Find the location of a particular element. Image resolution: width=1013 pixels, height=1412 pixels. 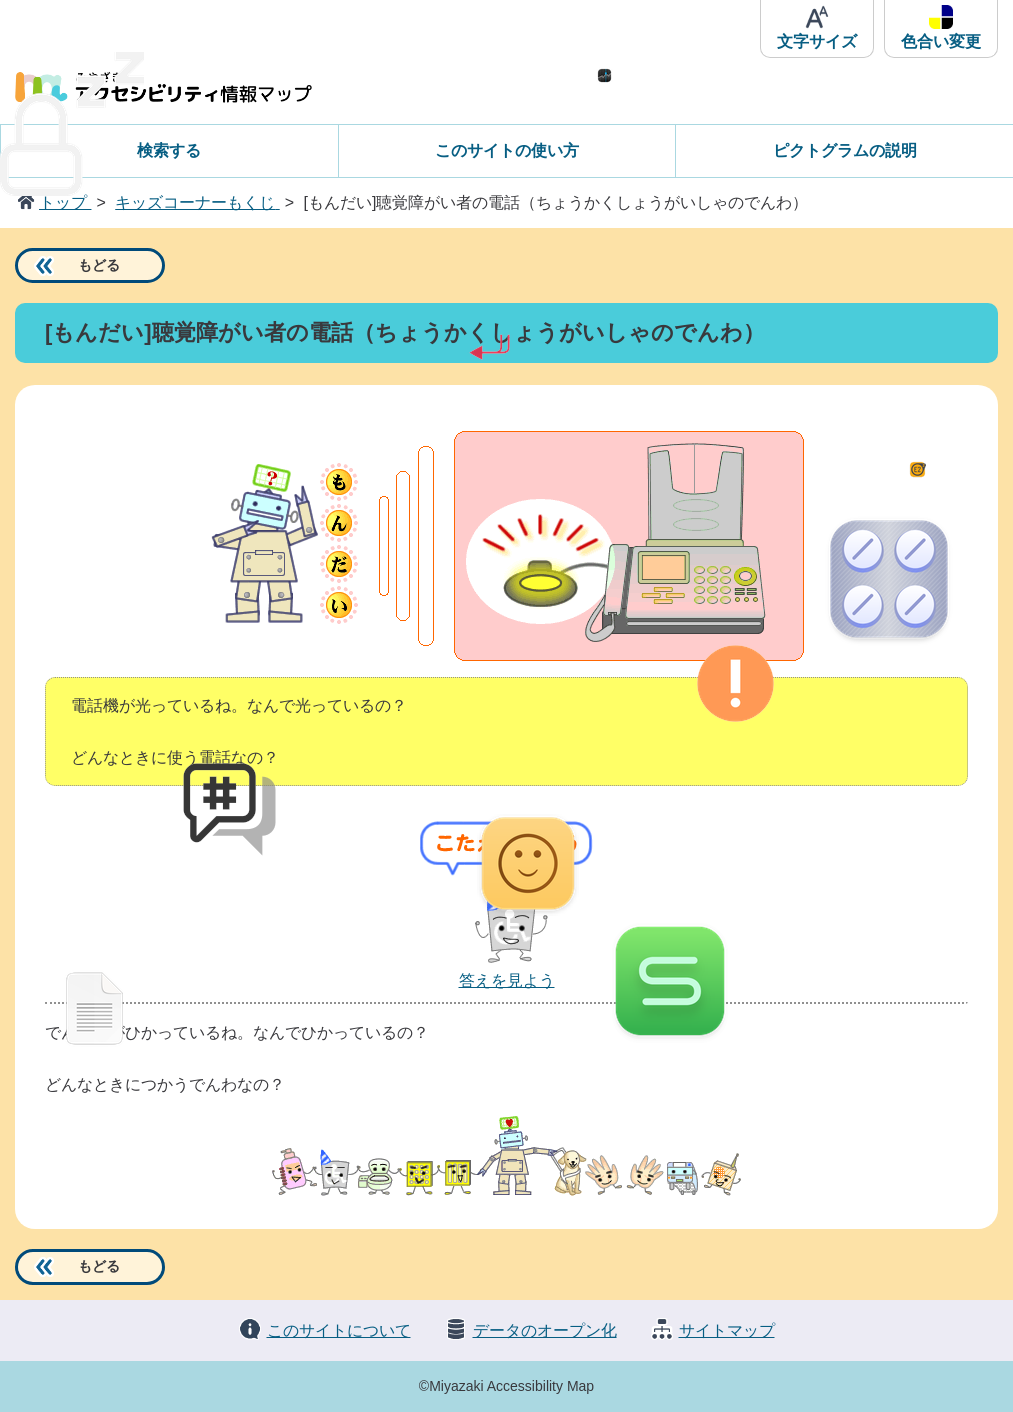

reply to all recipients of an email is located at coordinates (489, 347).